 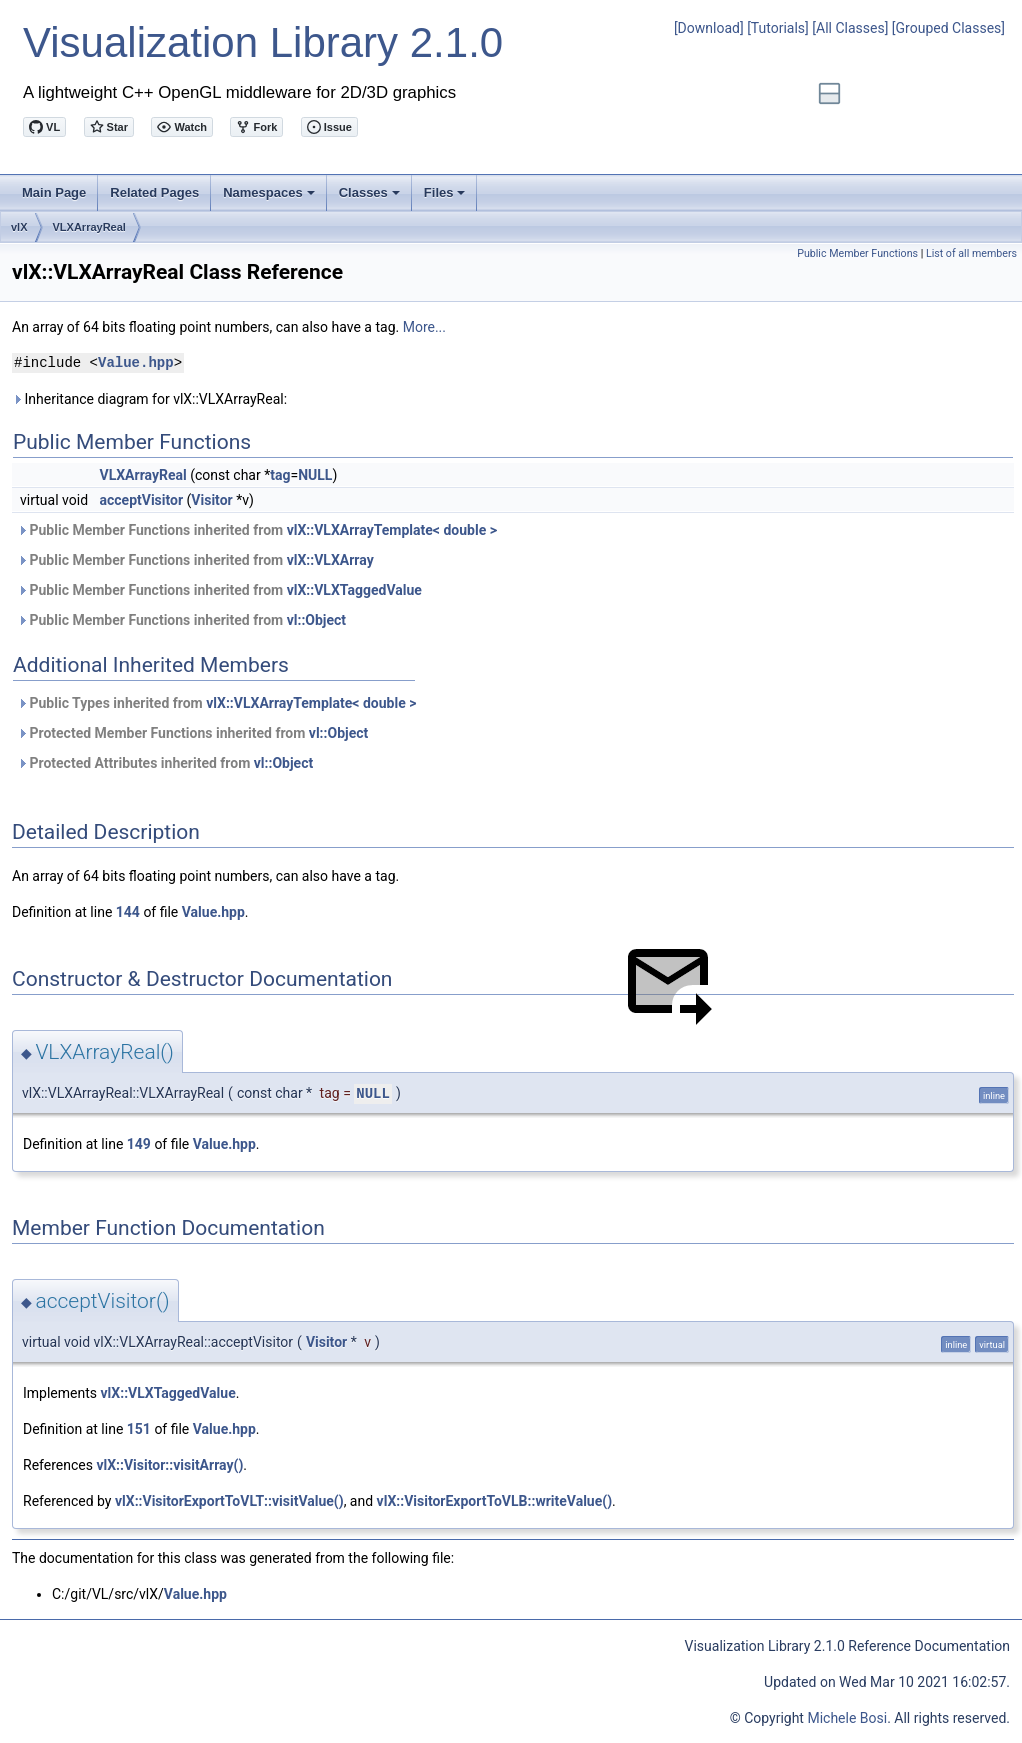 I want to click on toggle bottom panel visibility, so click(x=829, y=93).